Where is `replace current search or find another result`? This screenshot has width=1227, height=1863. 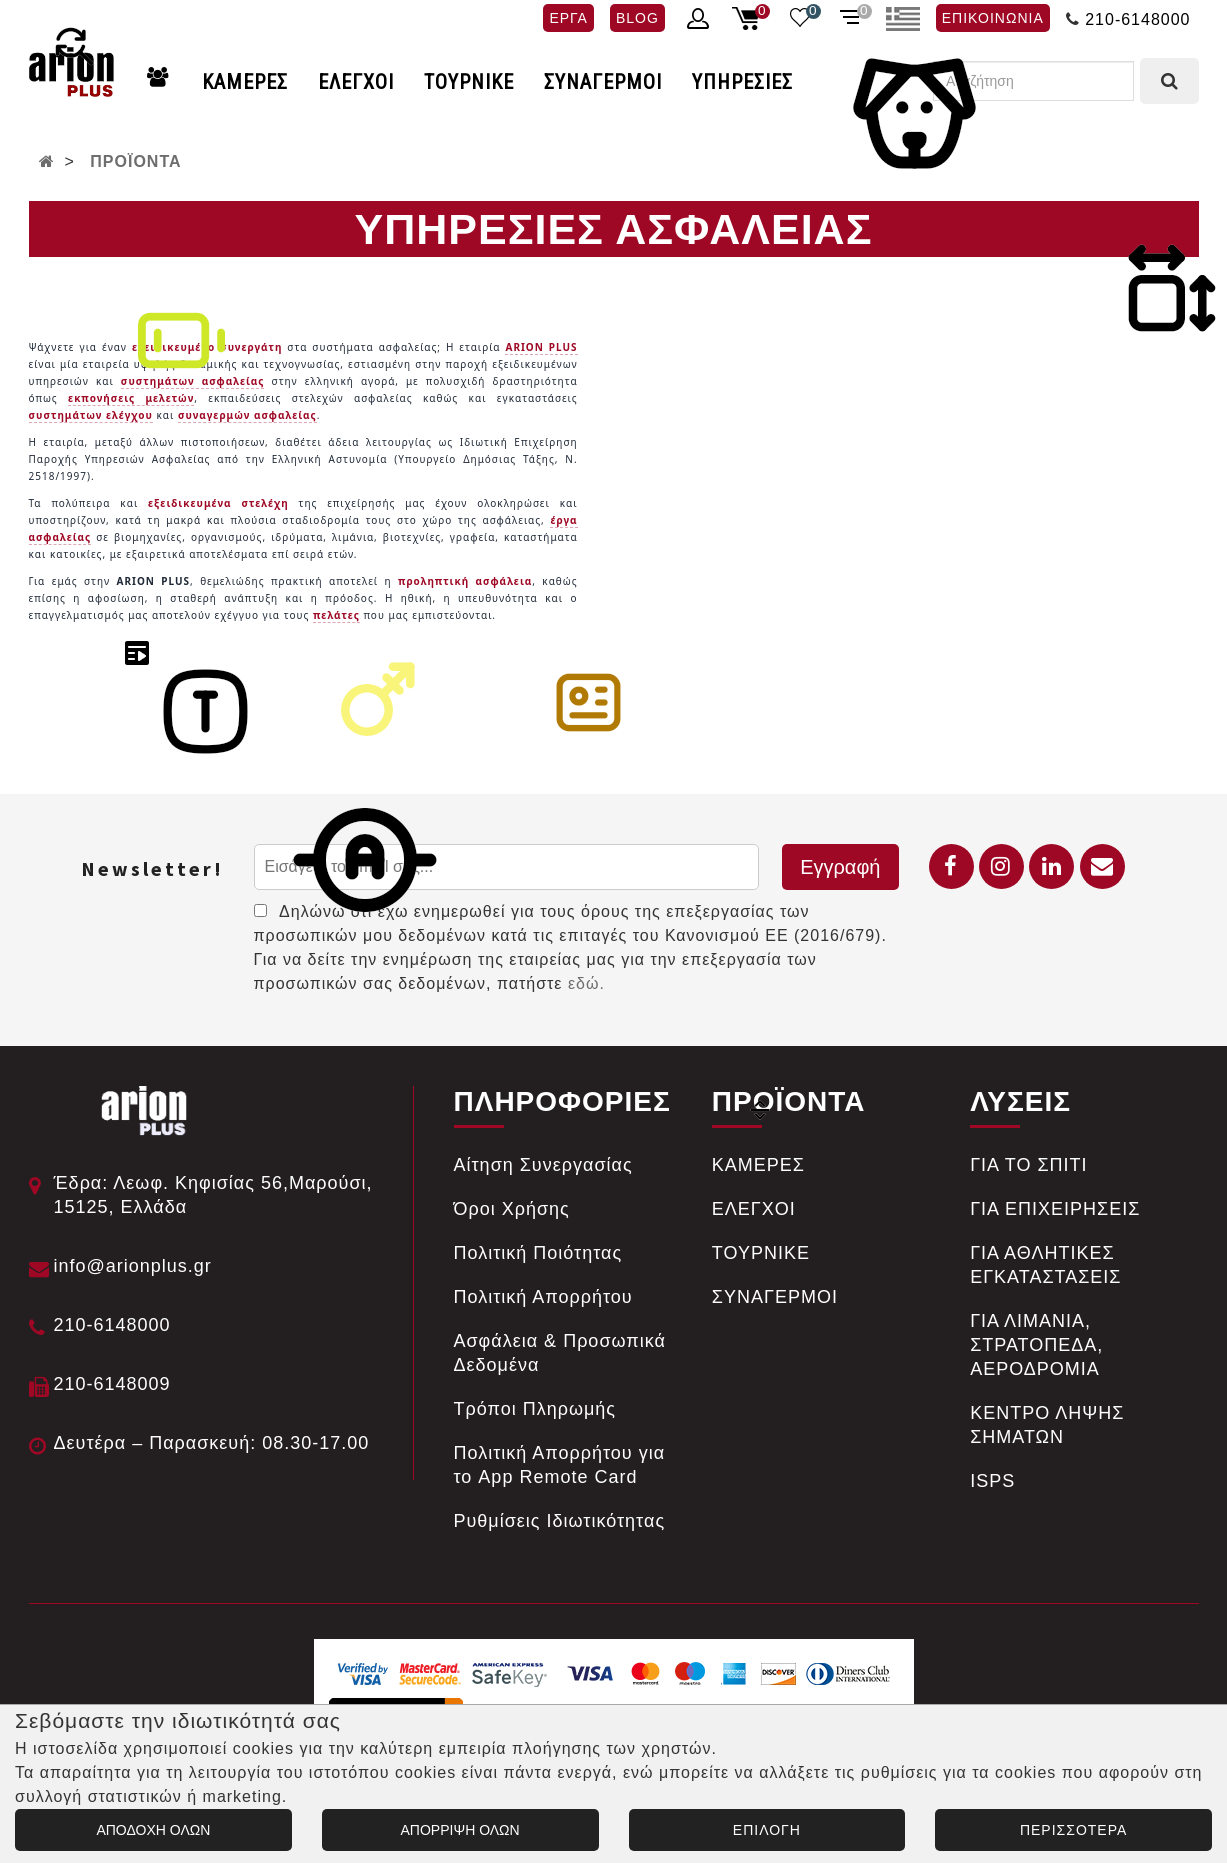
replace current search or find another result is located at coordinates (74, 46).